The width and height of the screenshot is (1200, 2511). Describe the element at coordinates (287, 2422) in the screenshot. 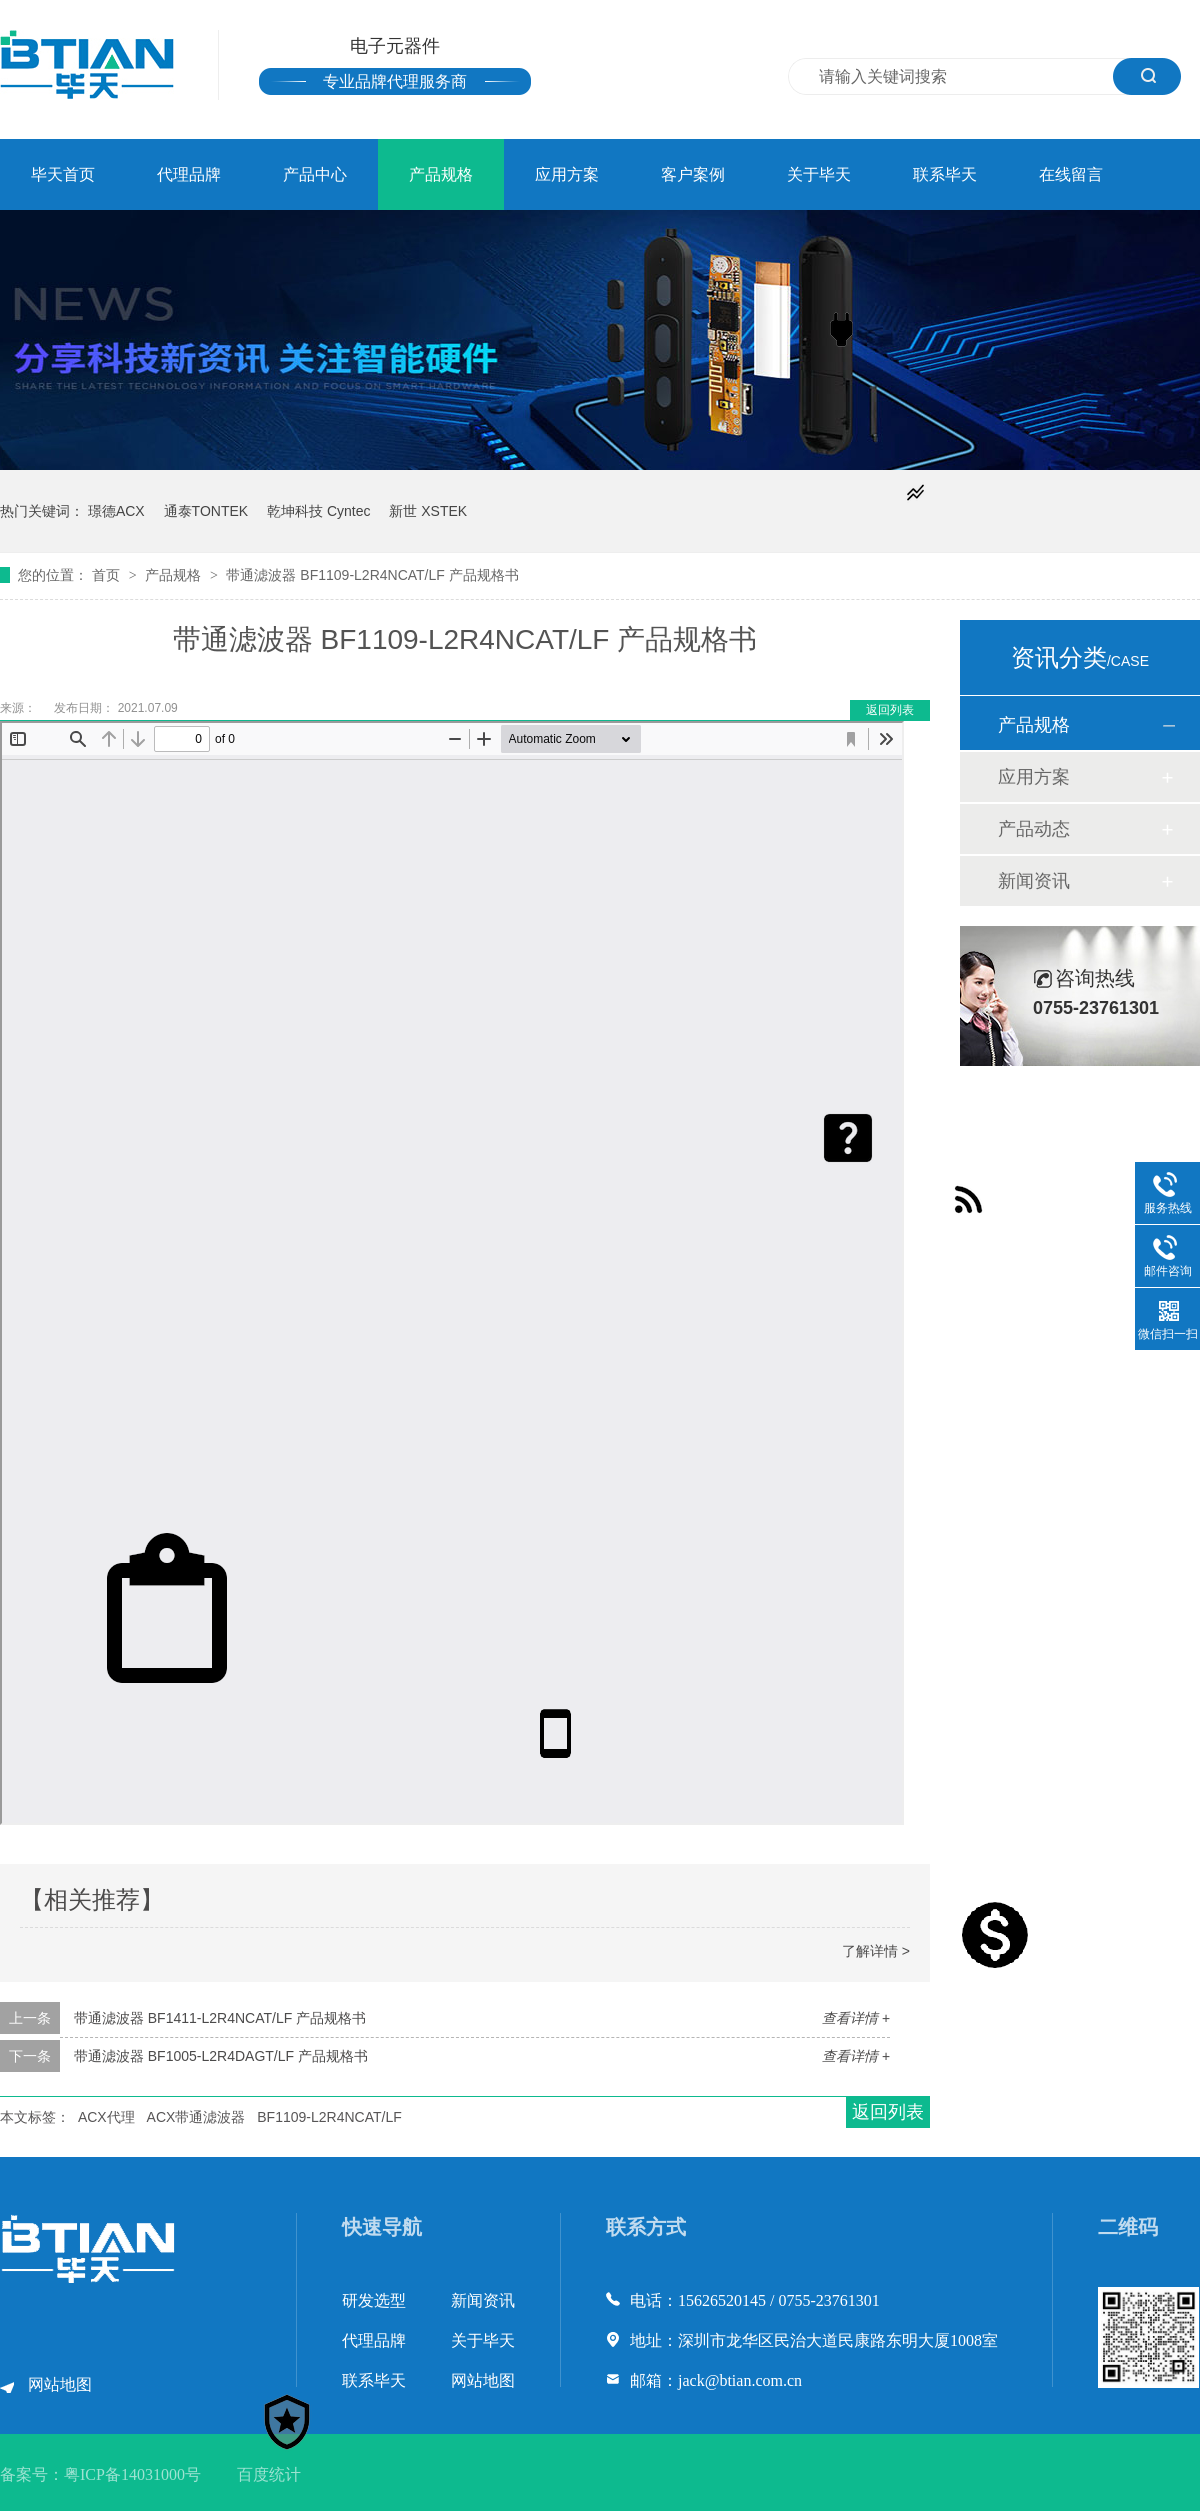

I see `access local police or emergency services` at that location.